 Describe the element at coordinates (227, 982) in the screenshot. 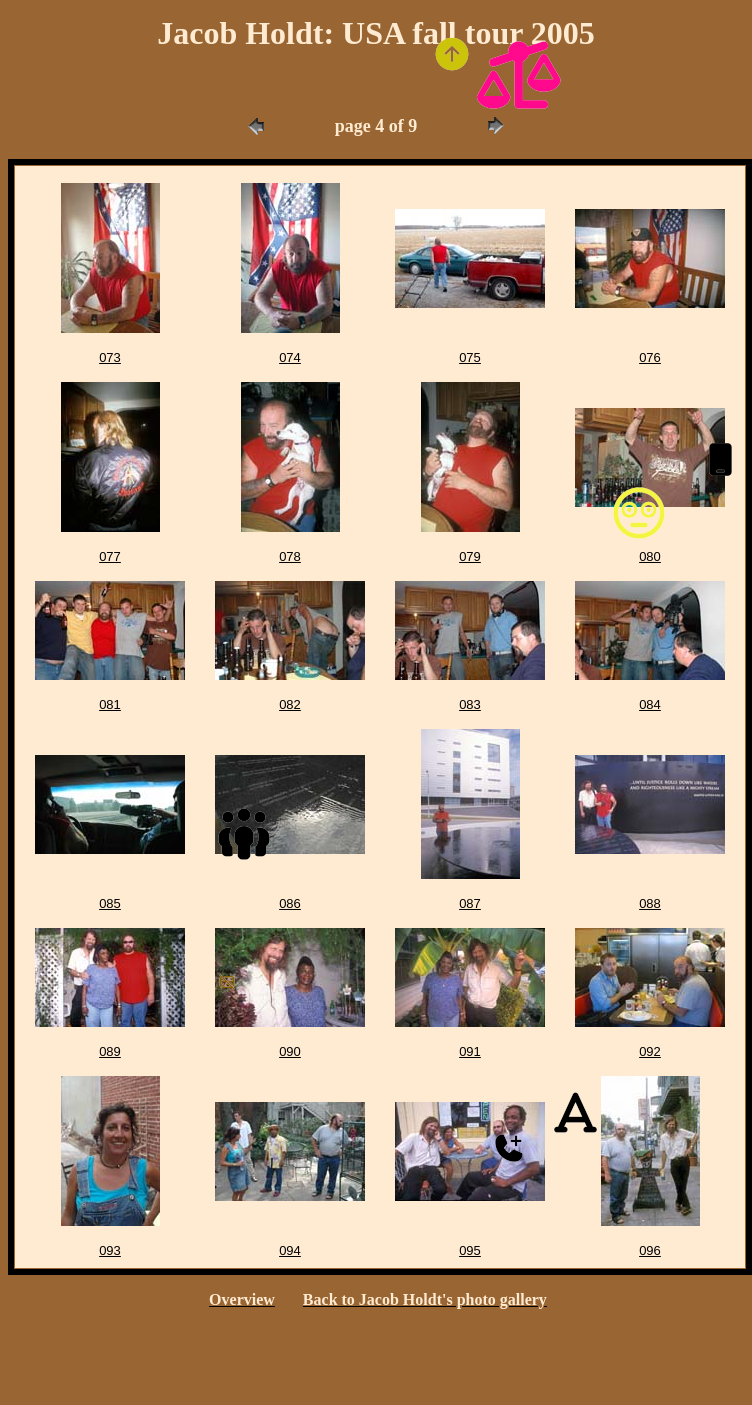

I see `payment method disabled or unavailable` at that location.